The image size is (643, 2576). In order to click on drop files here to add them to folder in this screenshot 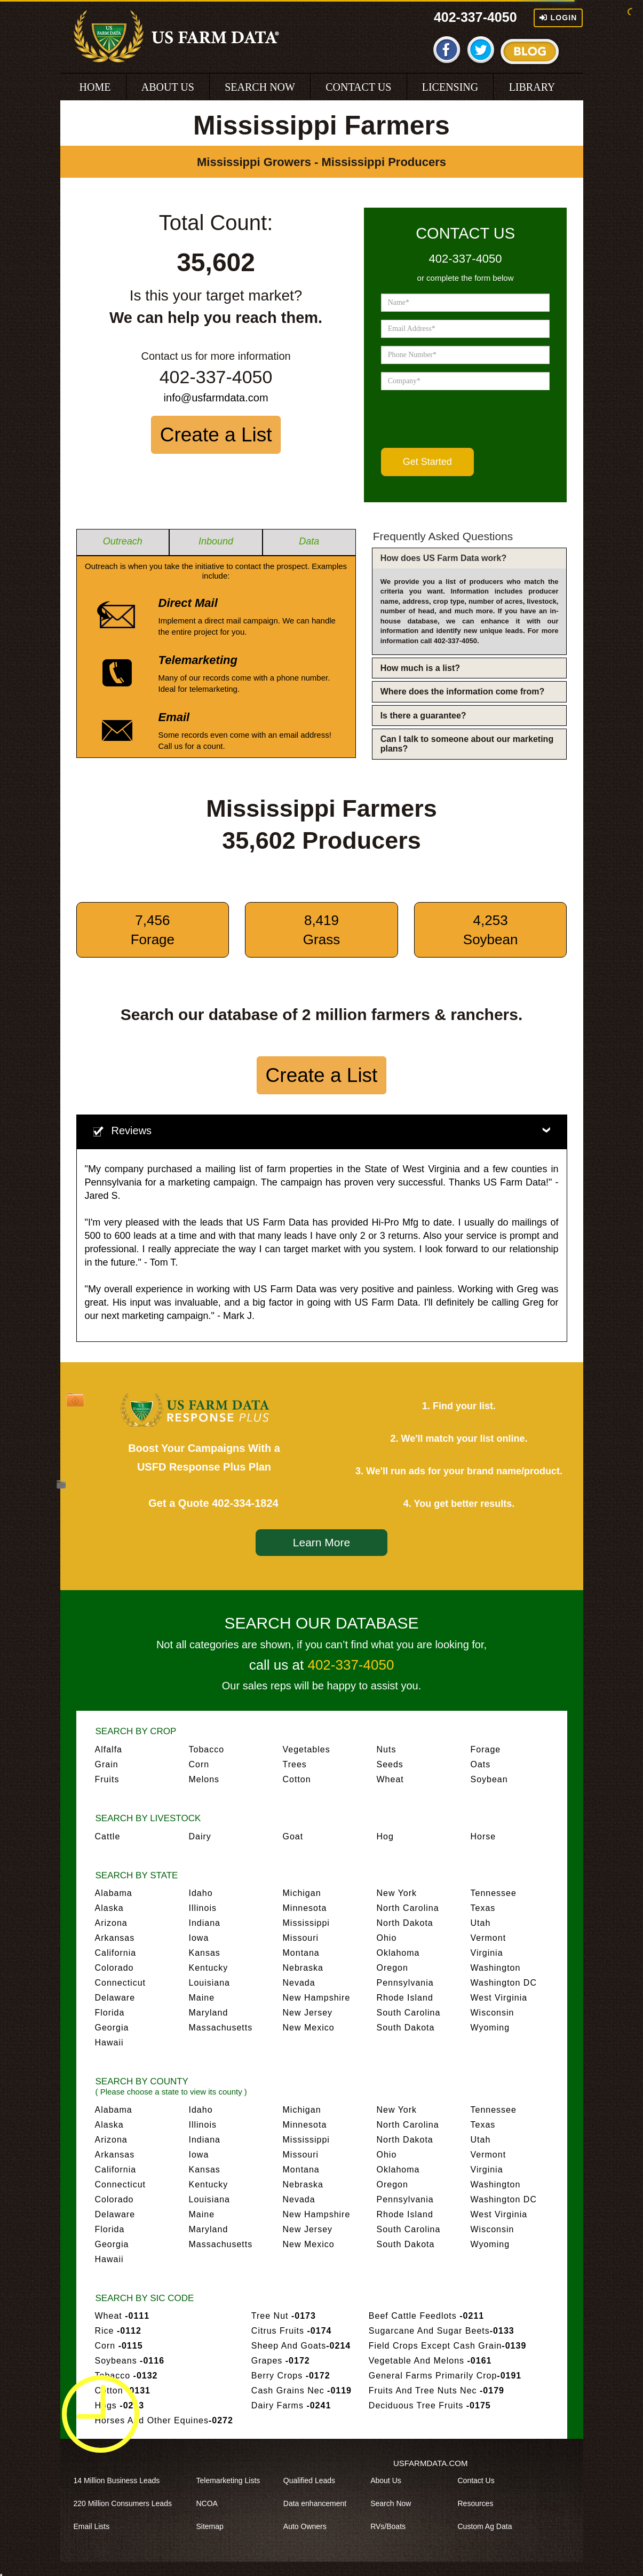, I will do `click(61, 1484)`.